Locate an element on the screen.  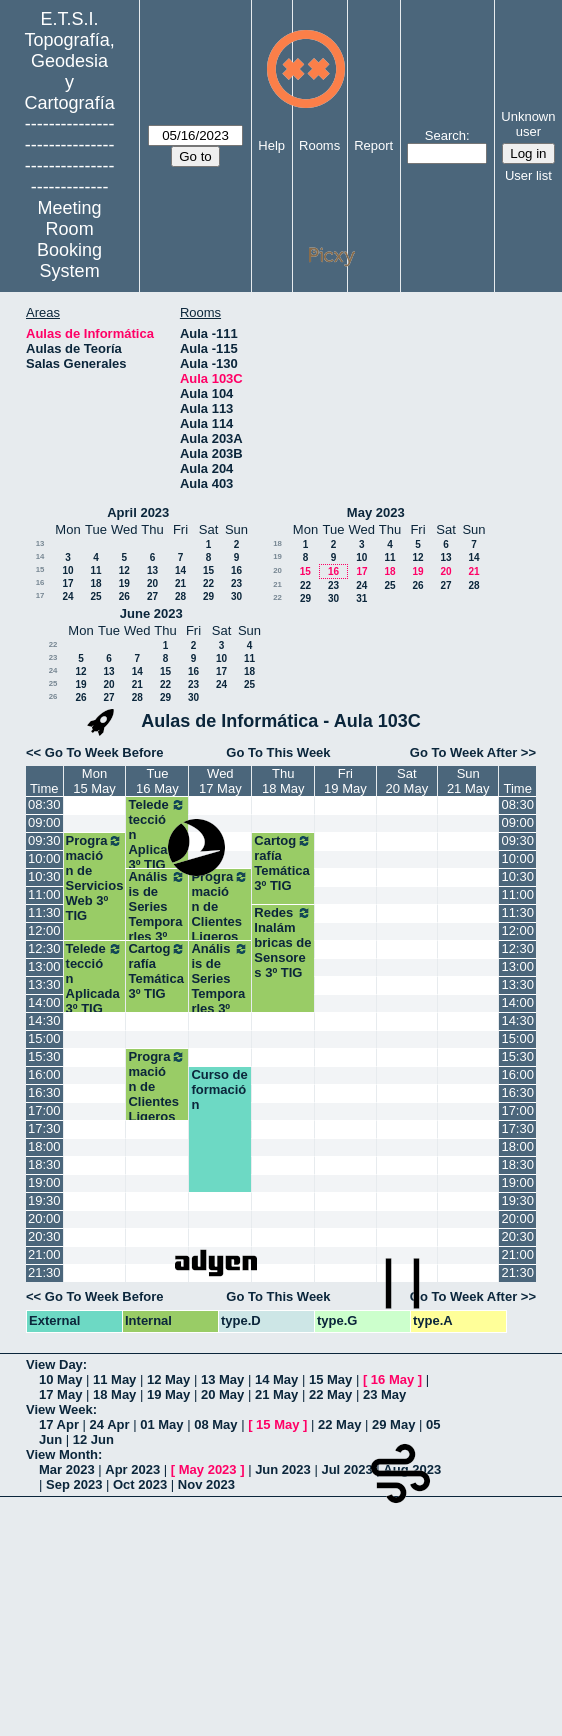
pause media playback is located at coordinates (402, 1283).